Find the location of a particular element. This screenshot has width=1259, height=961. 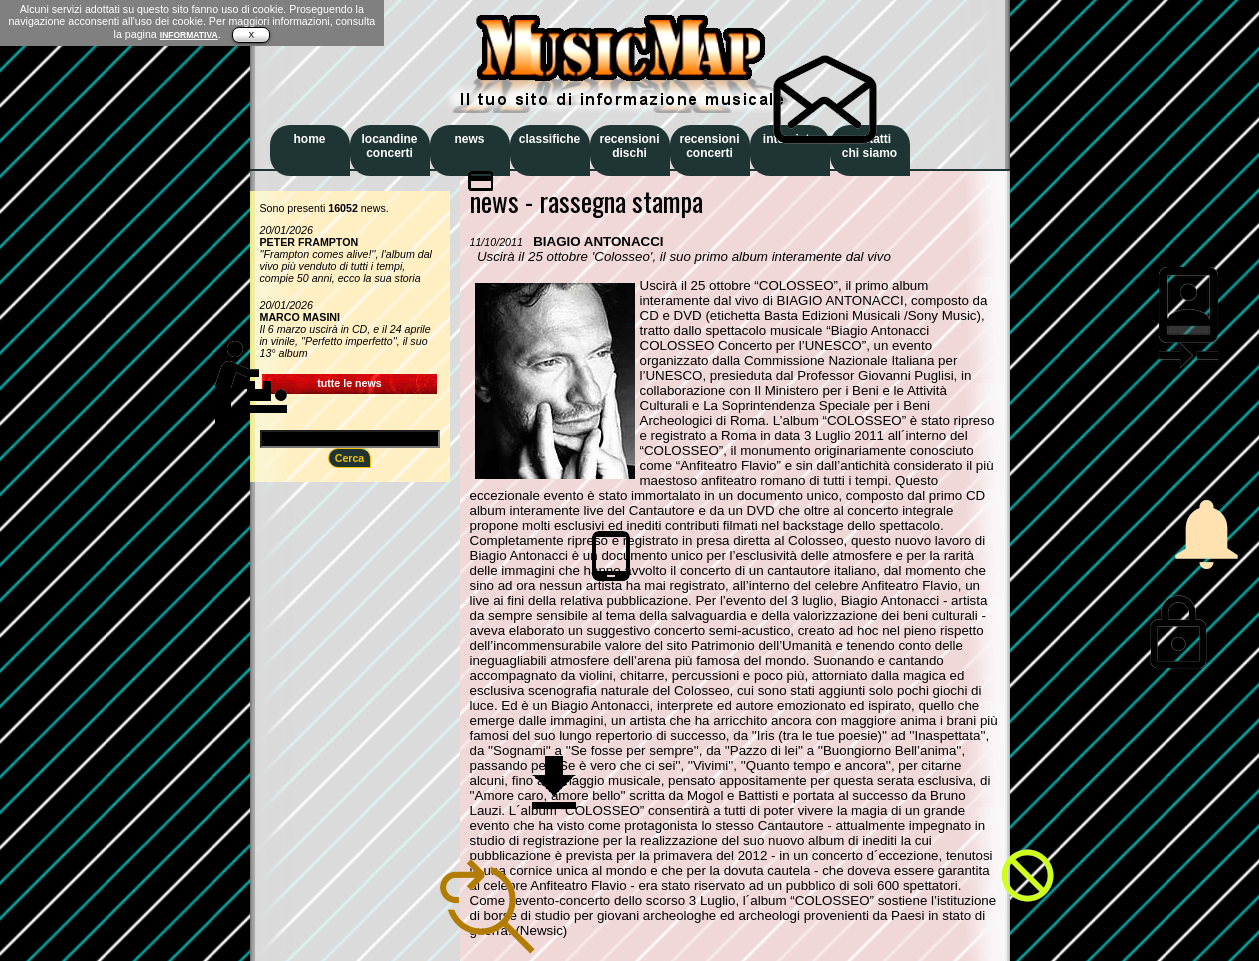

block or ban a user is located at coordinates (1027, 875).